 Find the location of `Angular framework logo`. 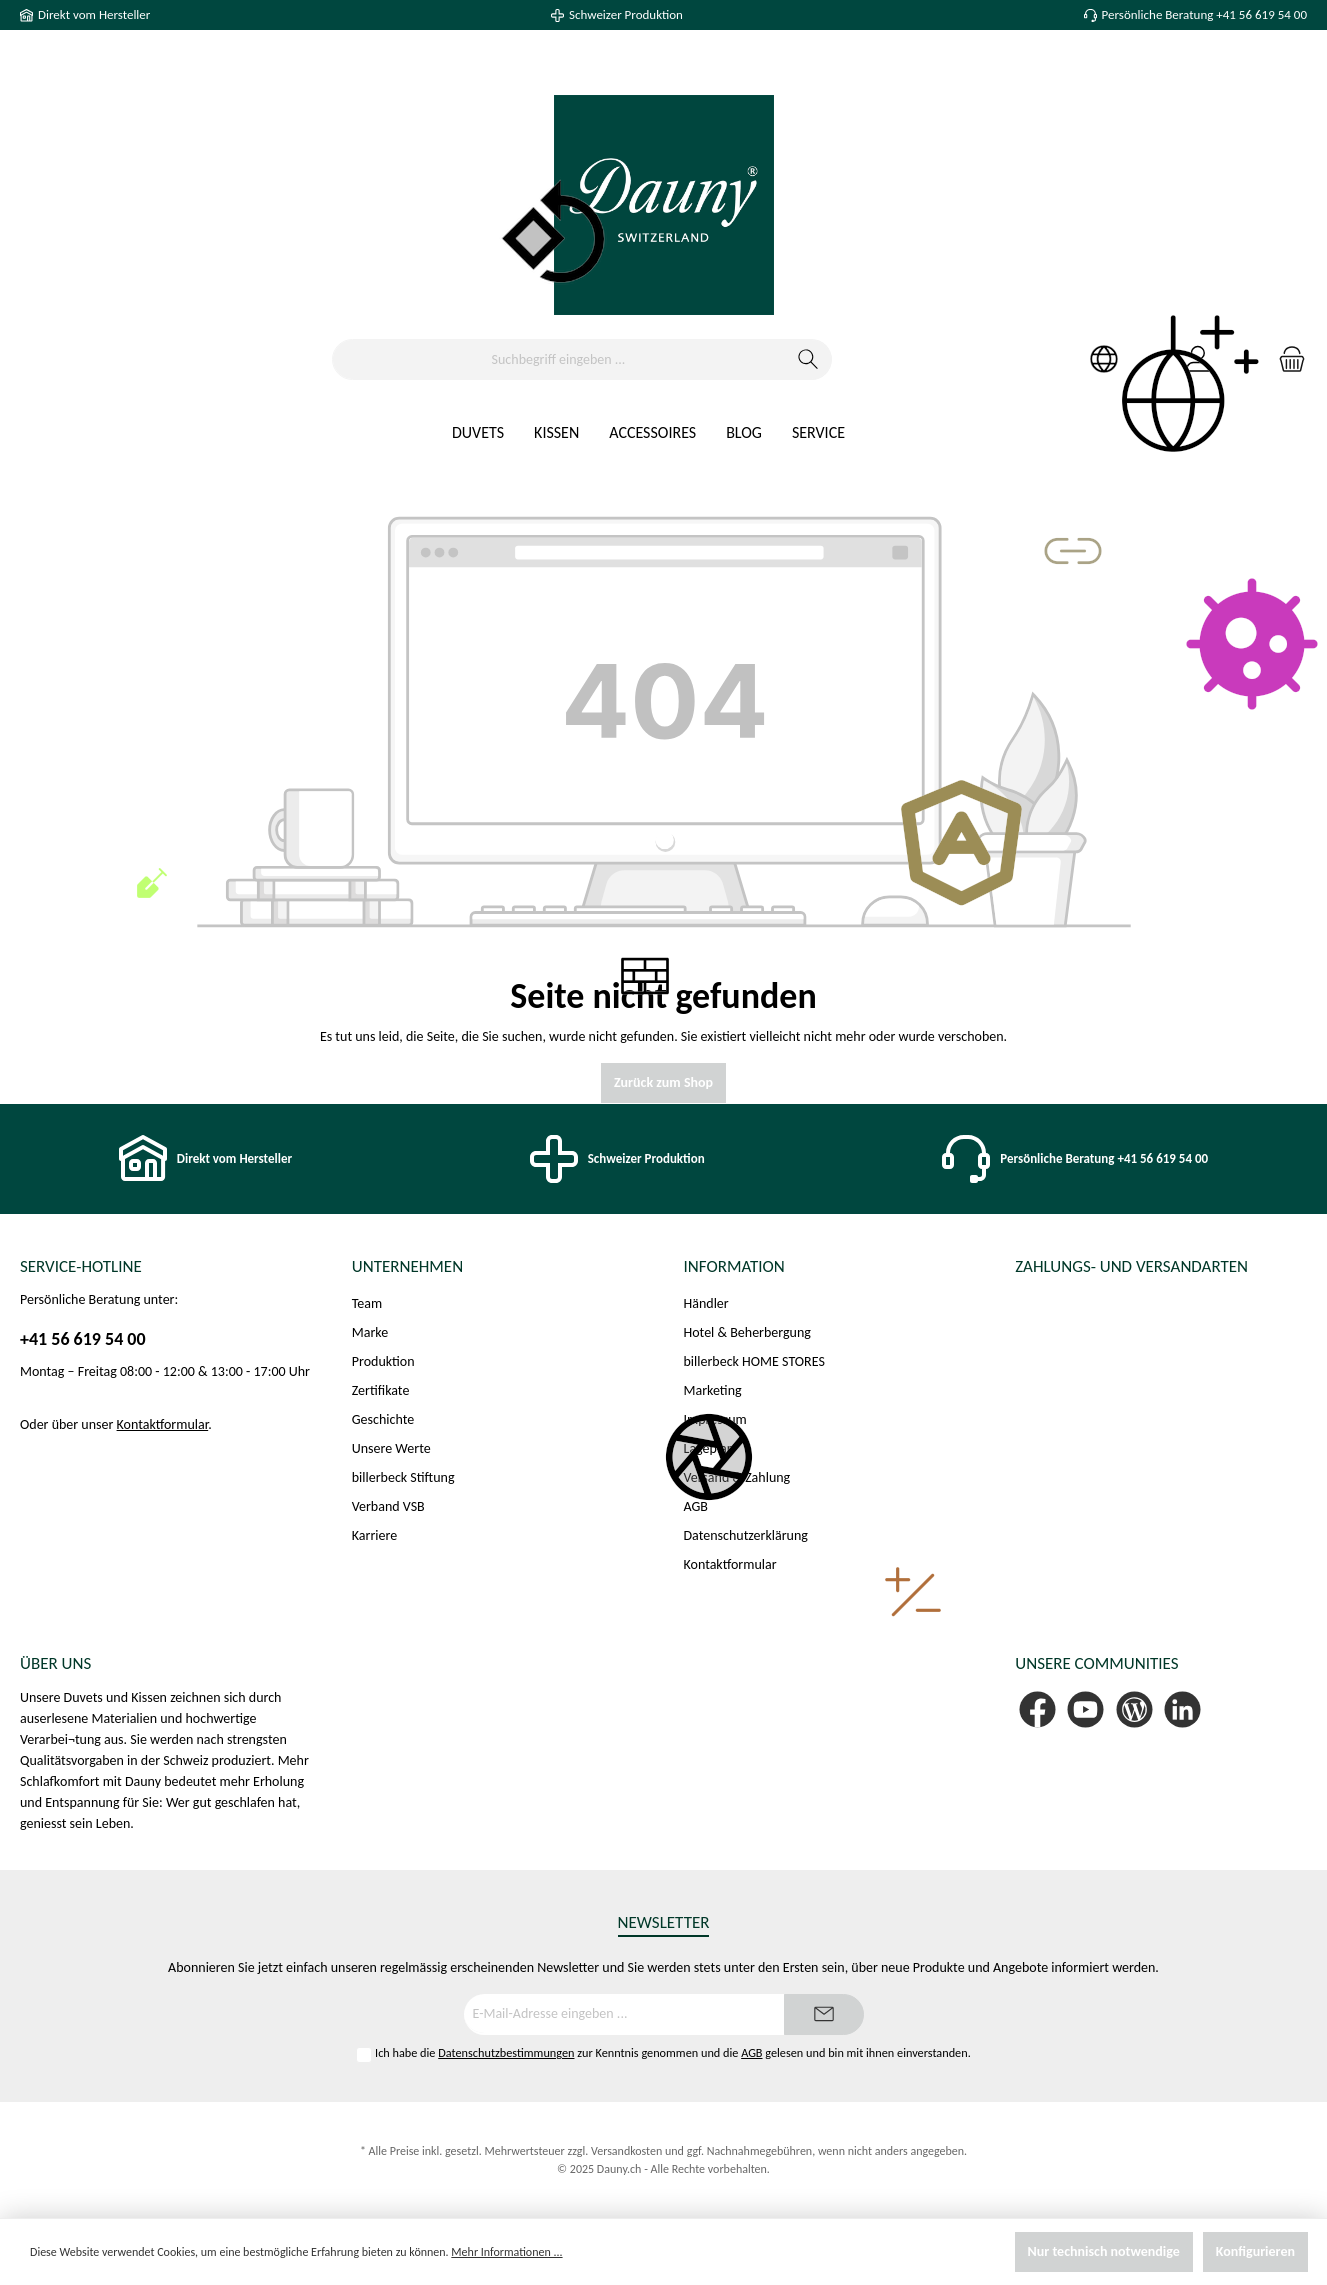

Angular framework logo is located at coordinates (961, 840).